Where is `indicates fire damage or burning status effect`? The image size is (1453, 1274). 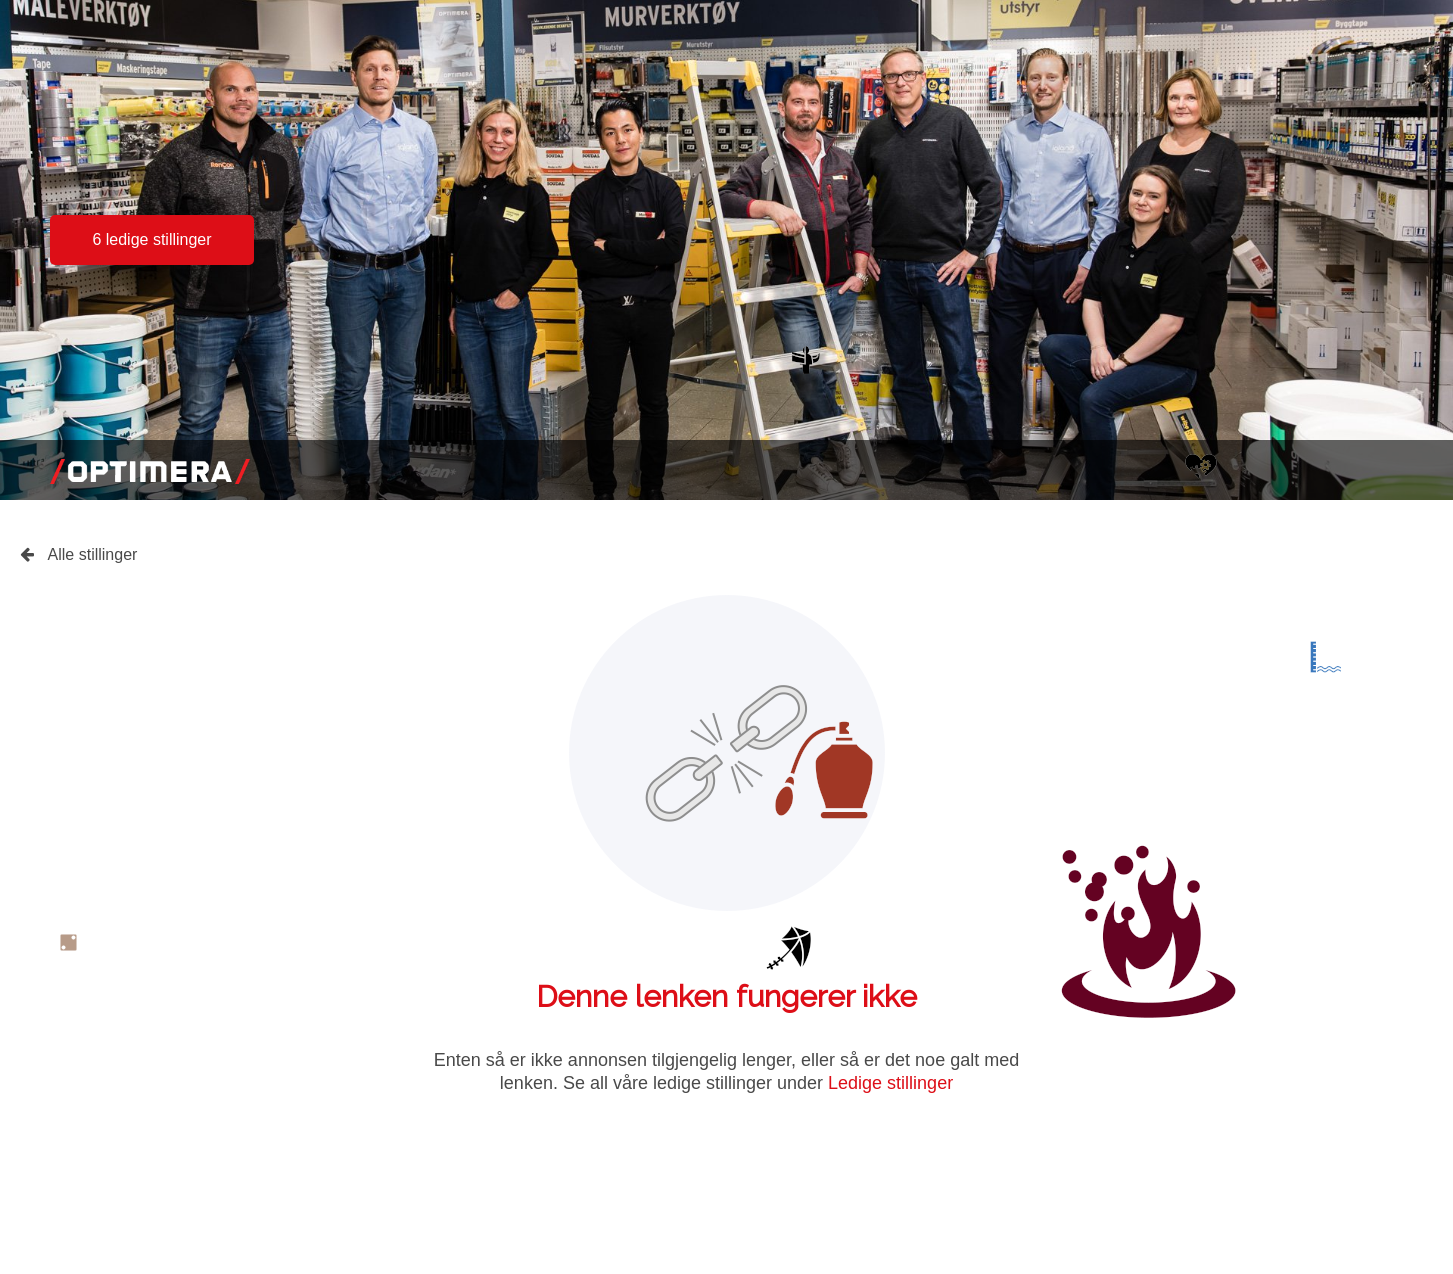 indicates fire damage or burning status effect is located at coordinates (1148, 930).